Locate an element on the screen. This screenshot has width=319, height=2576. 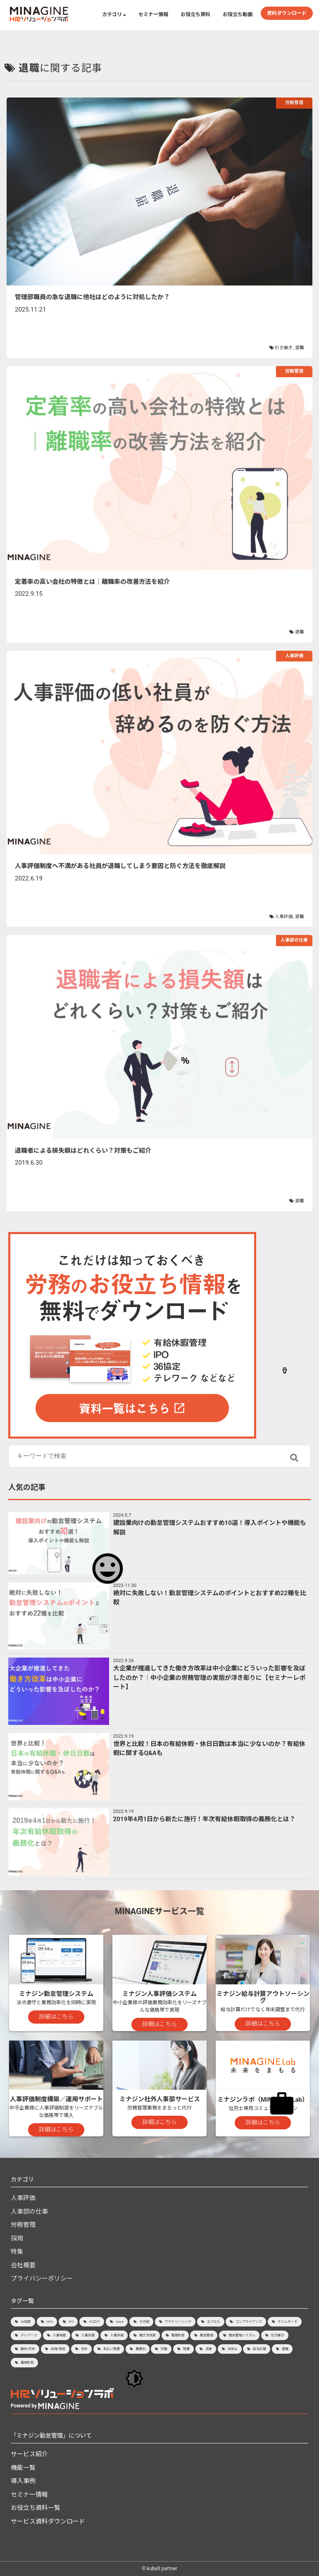
adjust screen brightness settings is located at coordinates (134, 2379).